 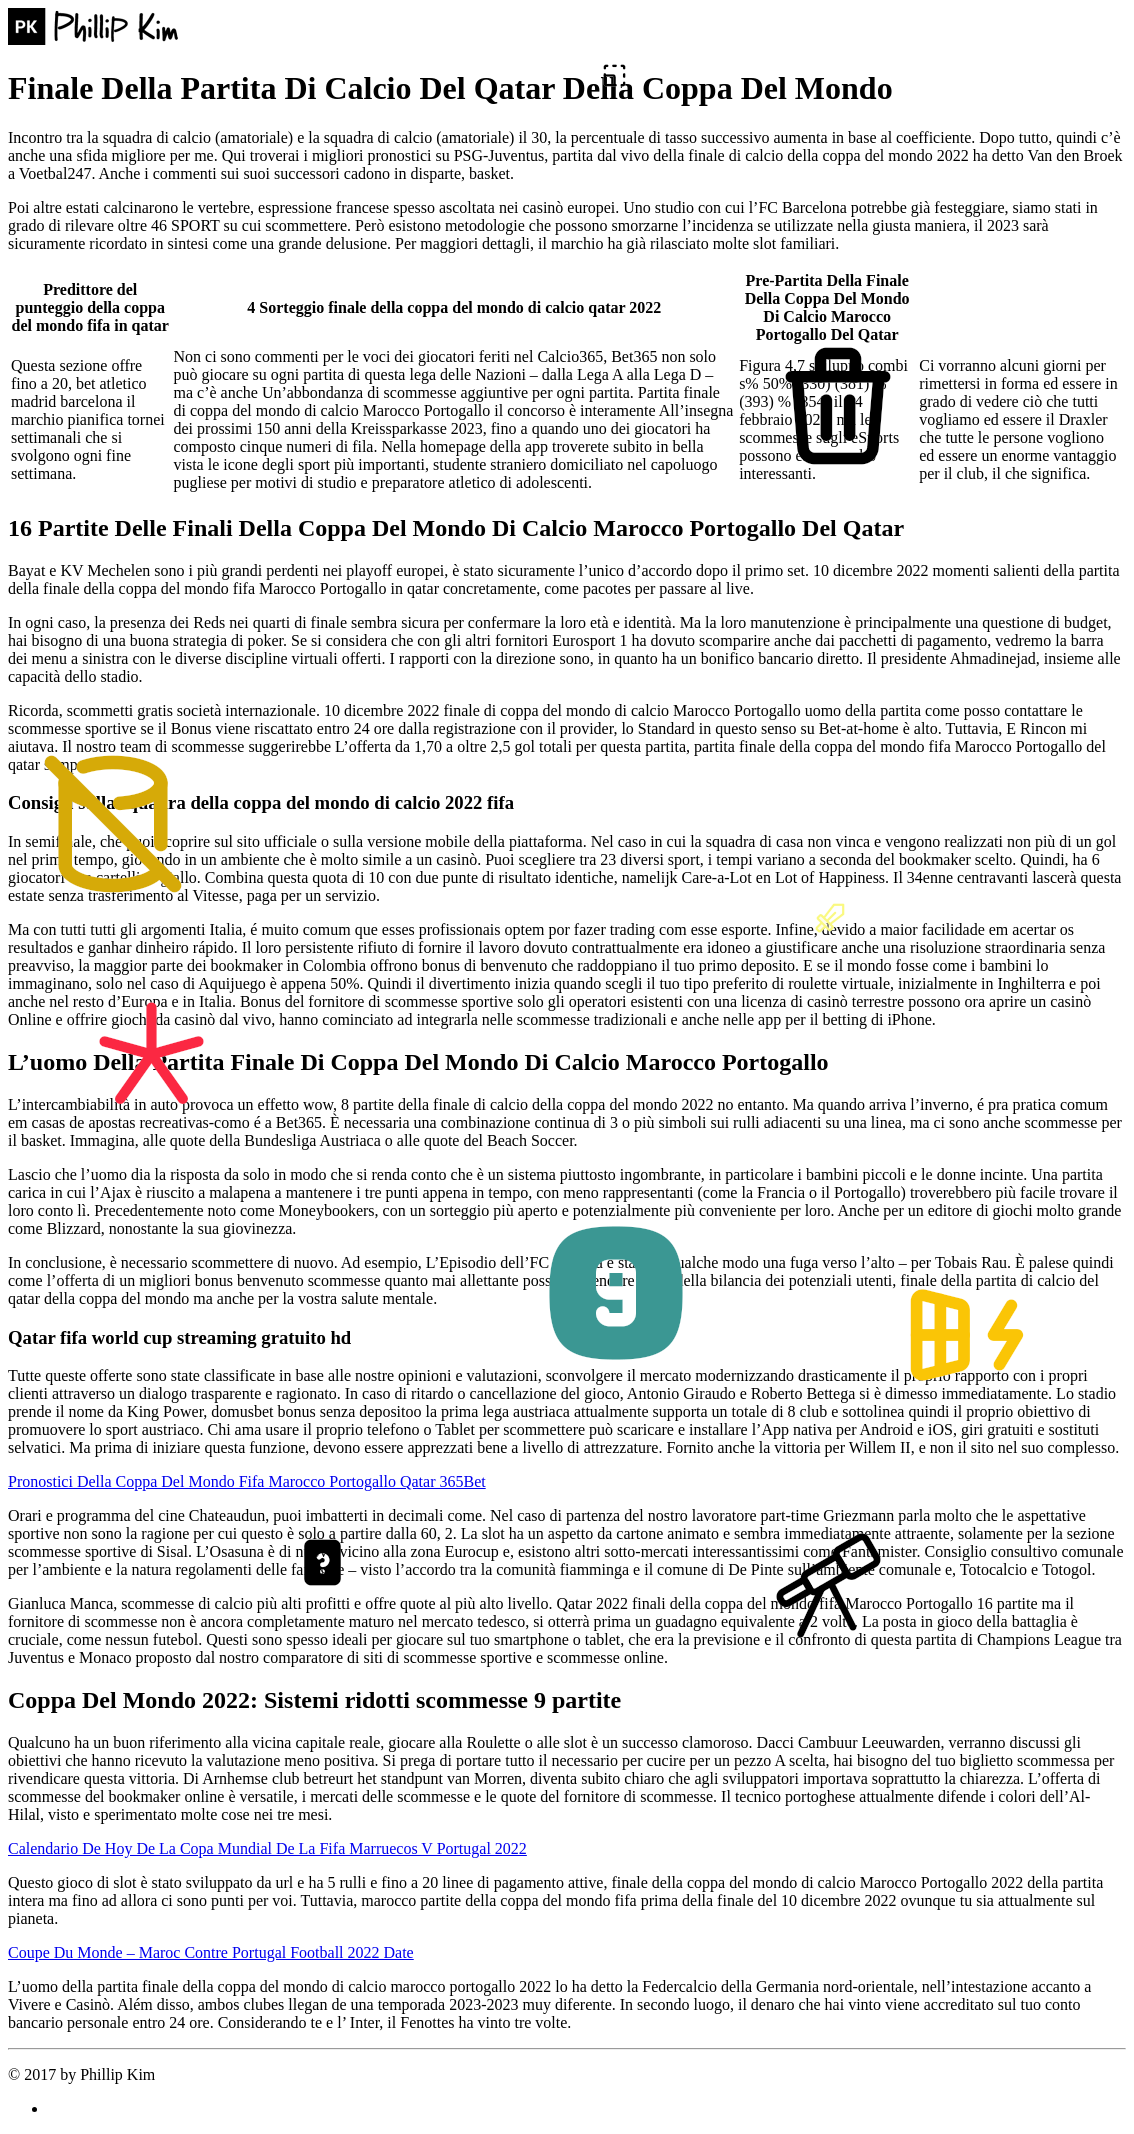 I want to click on access solar energy settings, so click(x=964, y=1335).